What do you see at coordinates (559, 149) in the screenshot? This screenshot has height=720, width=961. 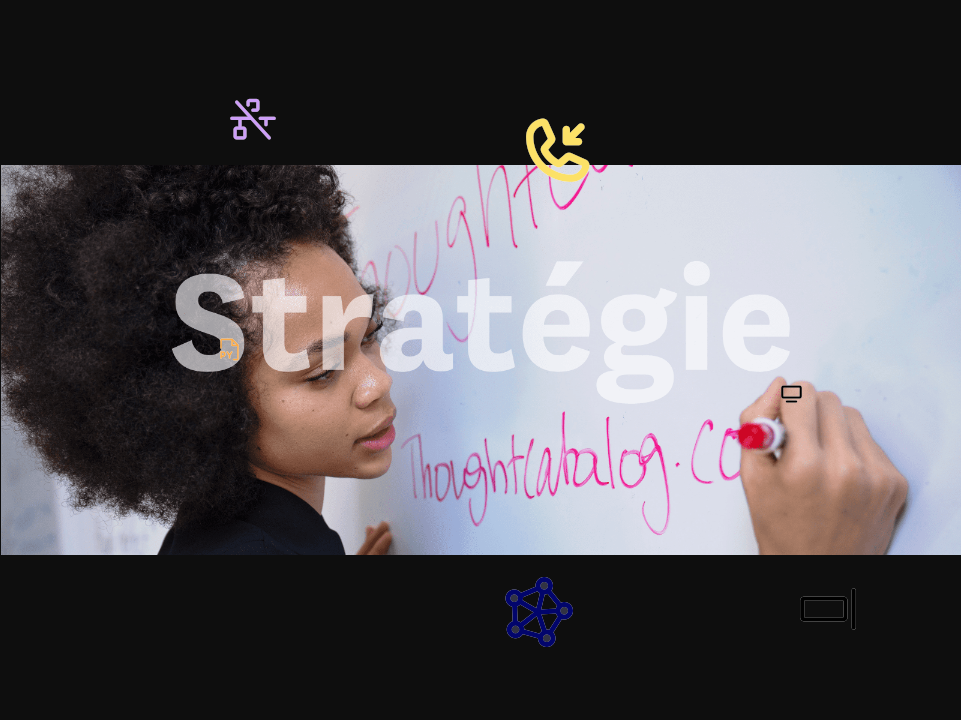 I see `incoming call notification` at bounding box center [559, 149].